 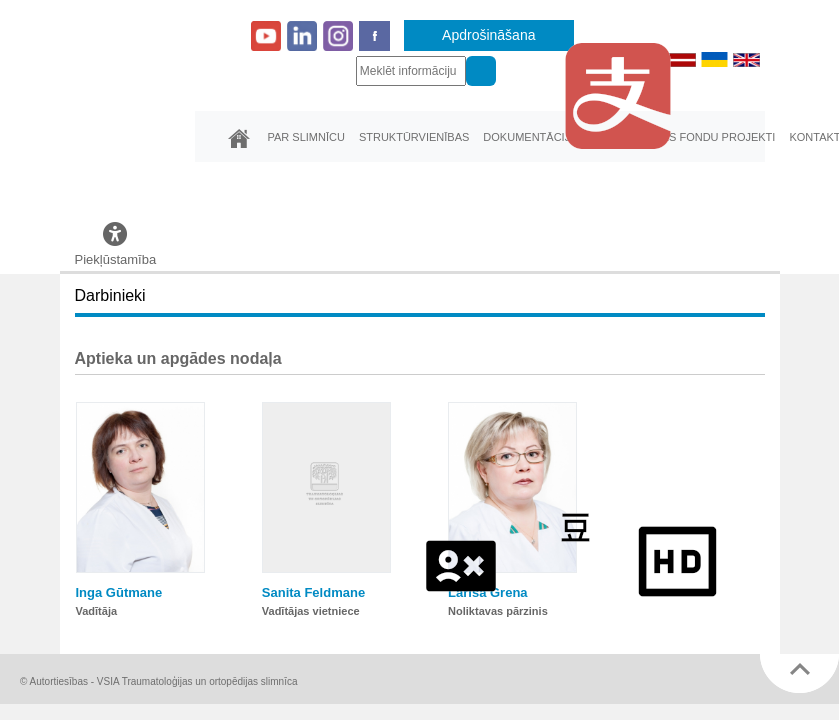 What do you see at coordinates (461, 566) in the screenshot?
I see `indicates an expired pass or credential` at bounding box center [461, 566].